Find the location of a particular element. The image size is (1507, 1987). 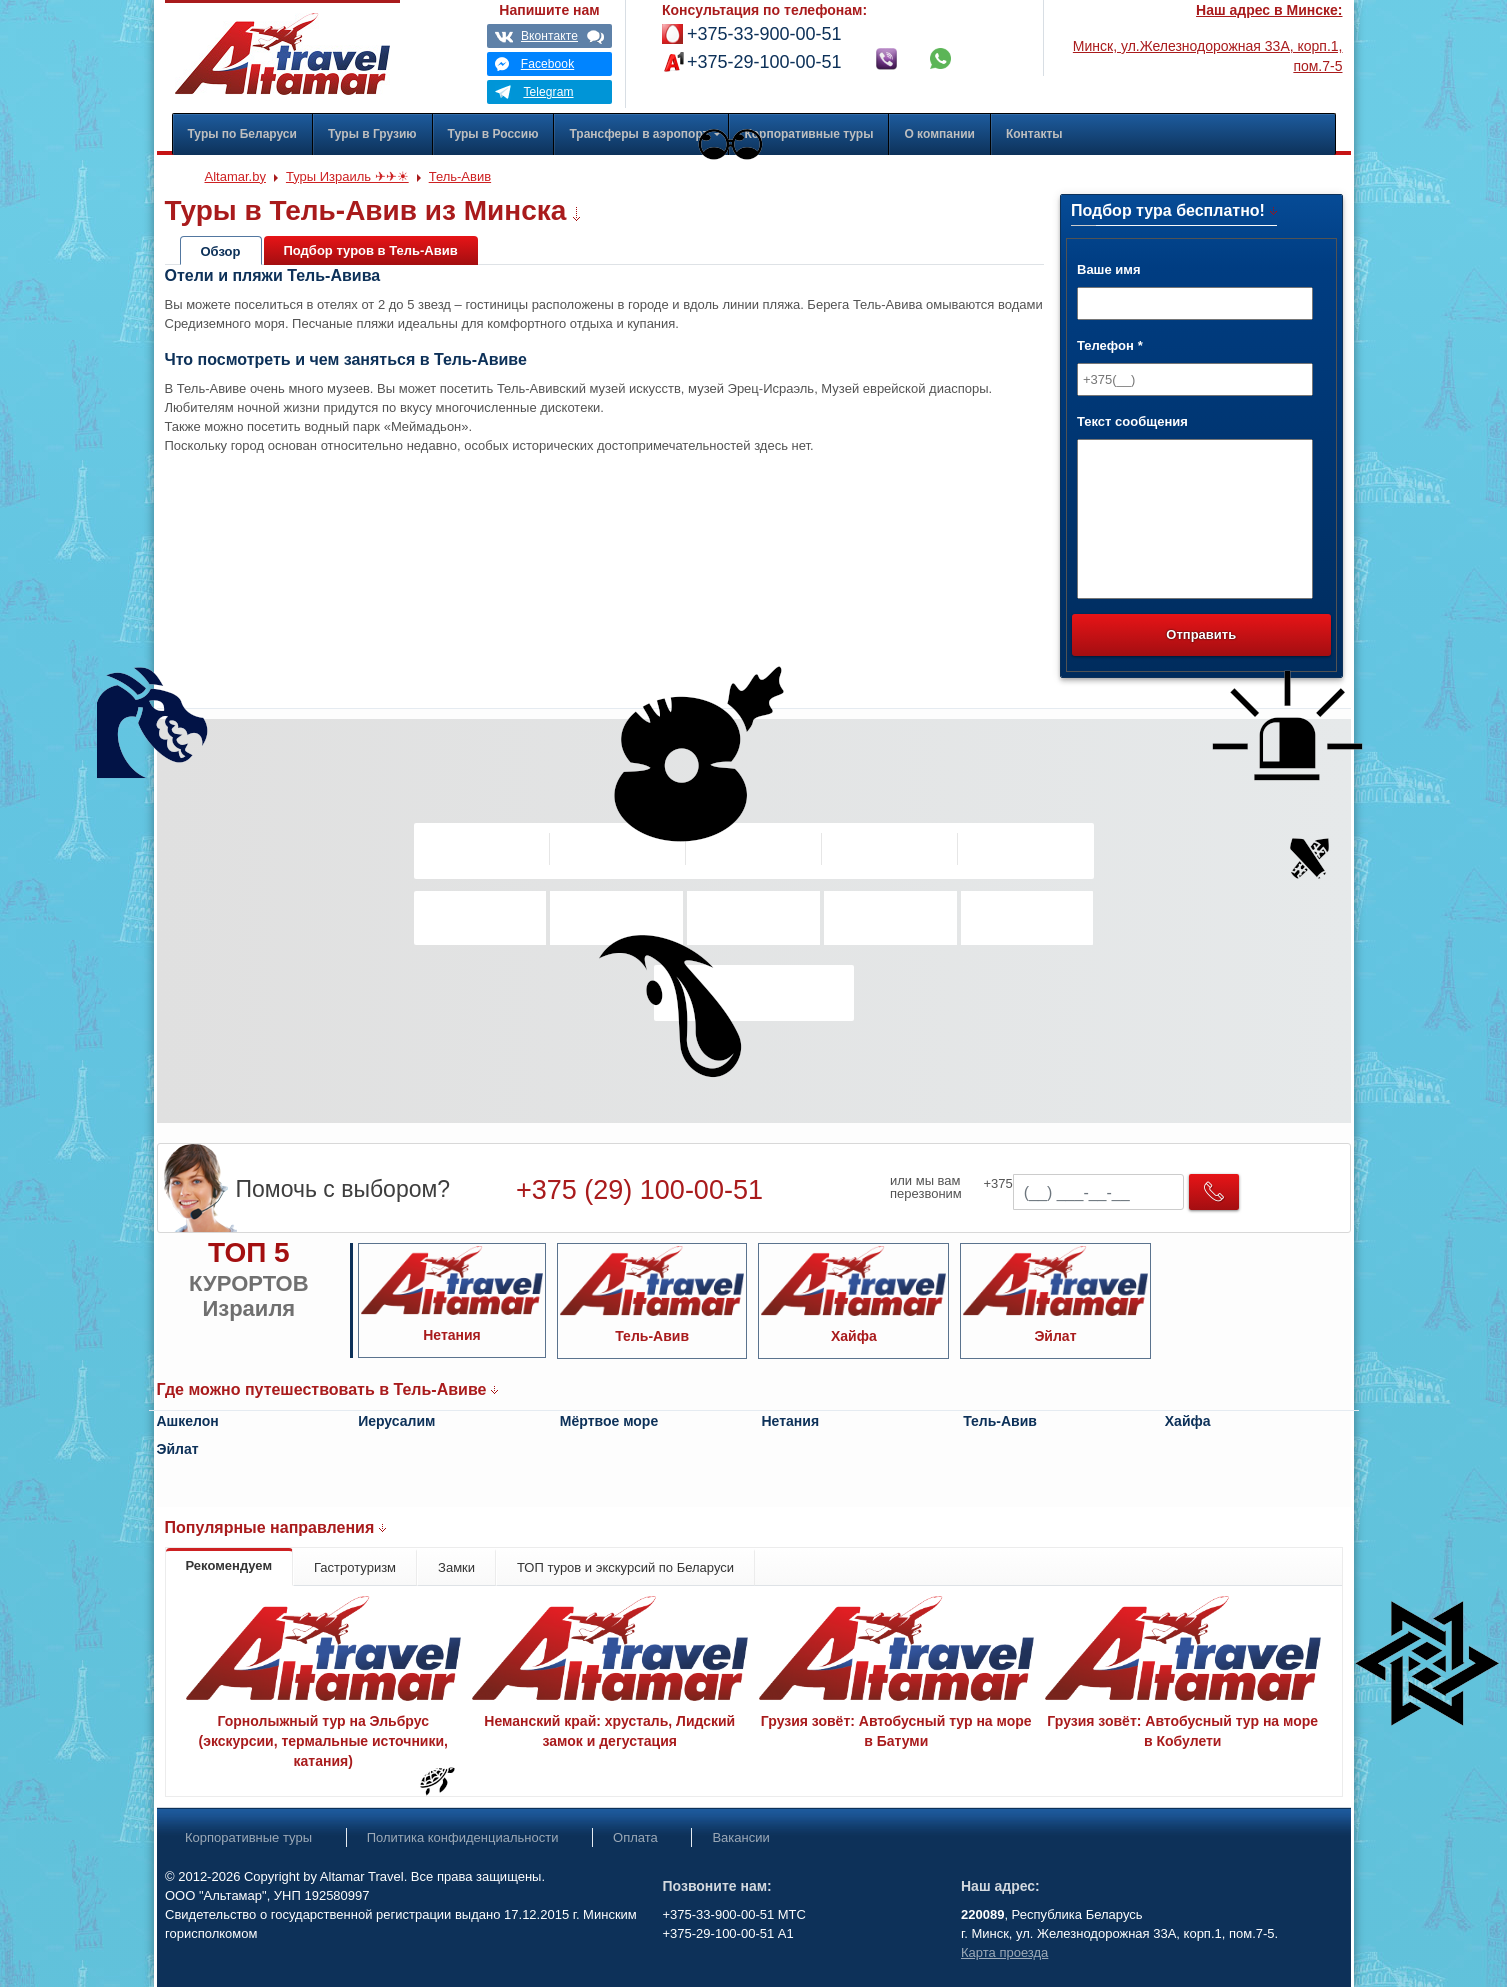

access dragon or monster-related game content is located at coordinates (152, 723).